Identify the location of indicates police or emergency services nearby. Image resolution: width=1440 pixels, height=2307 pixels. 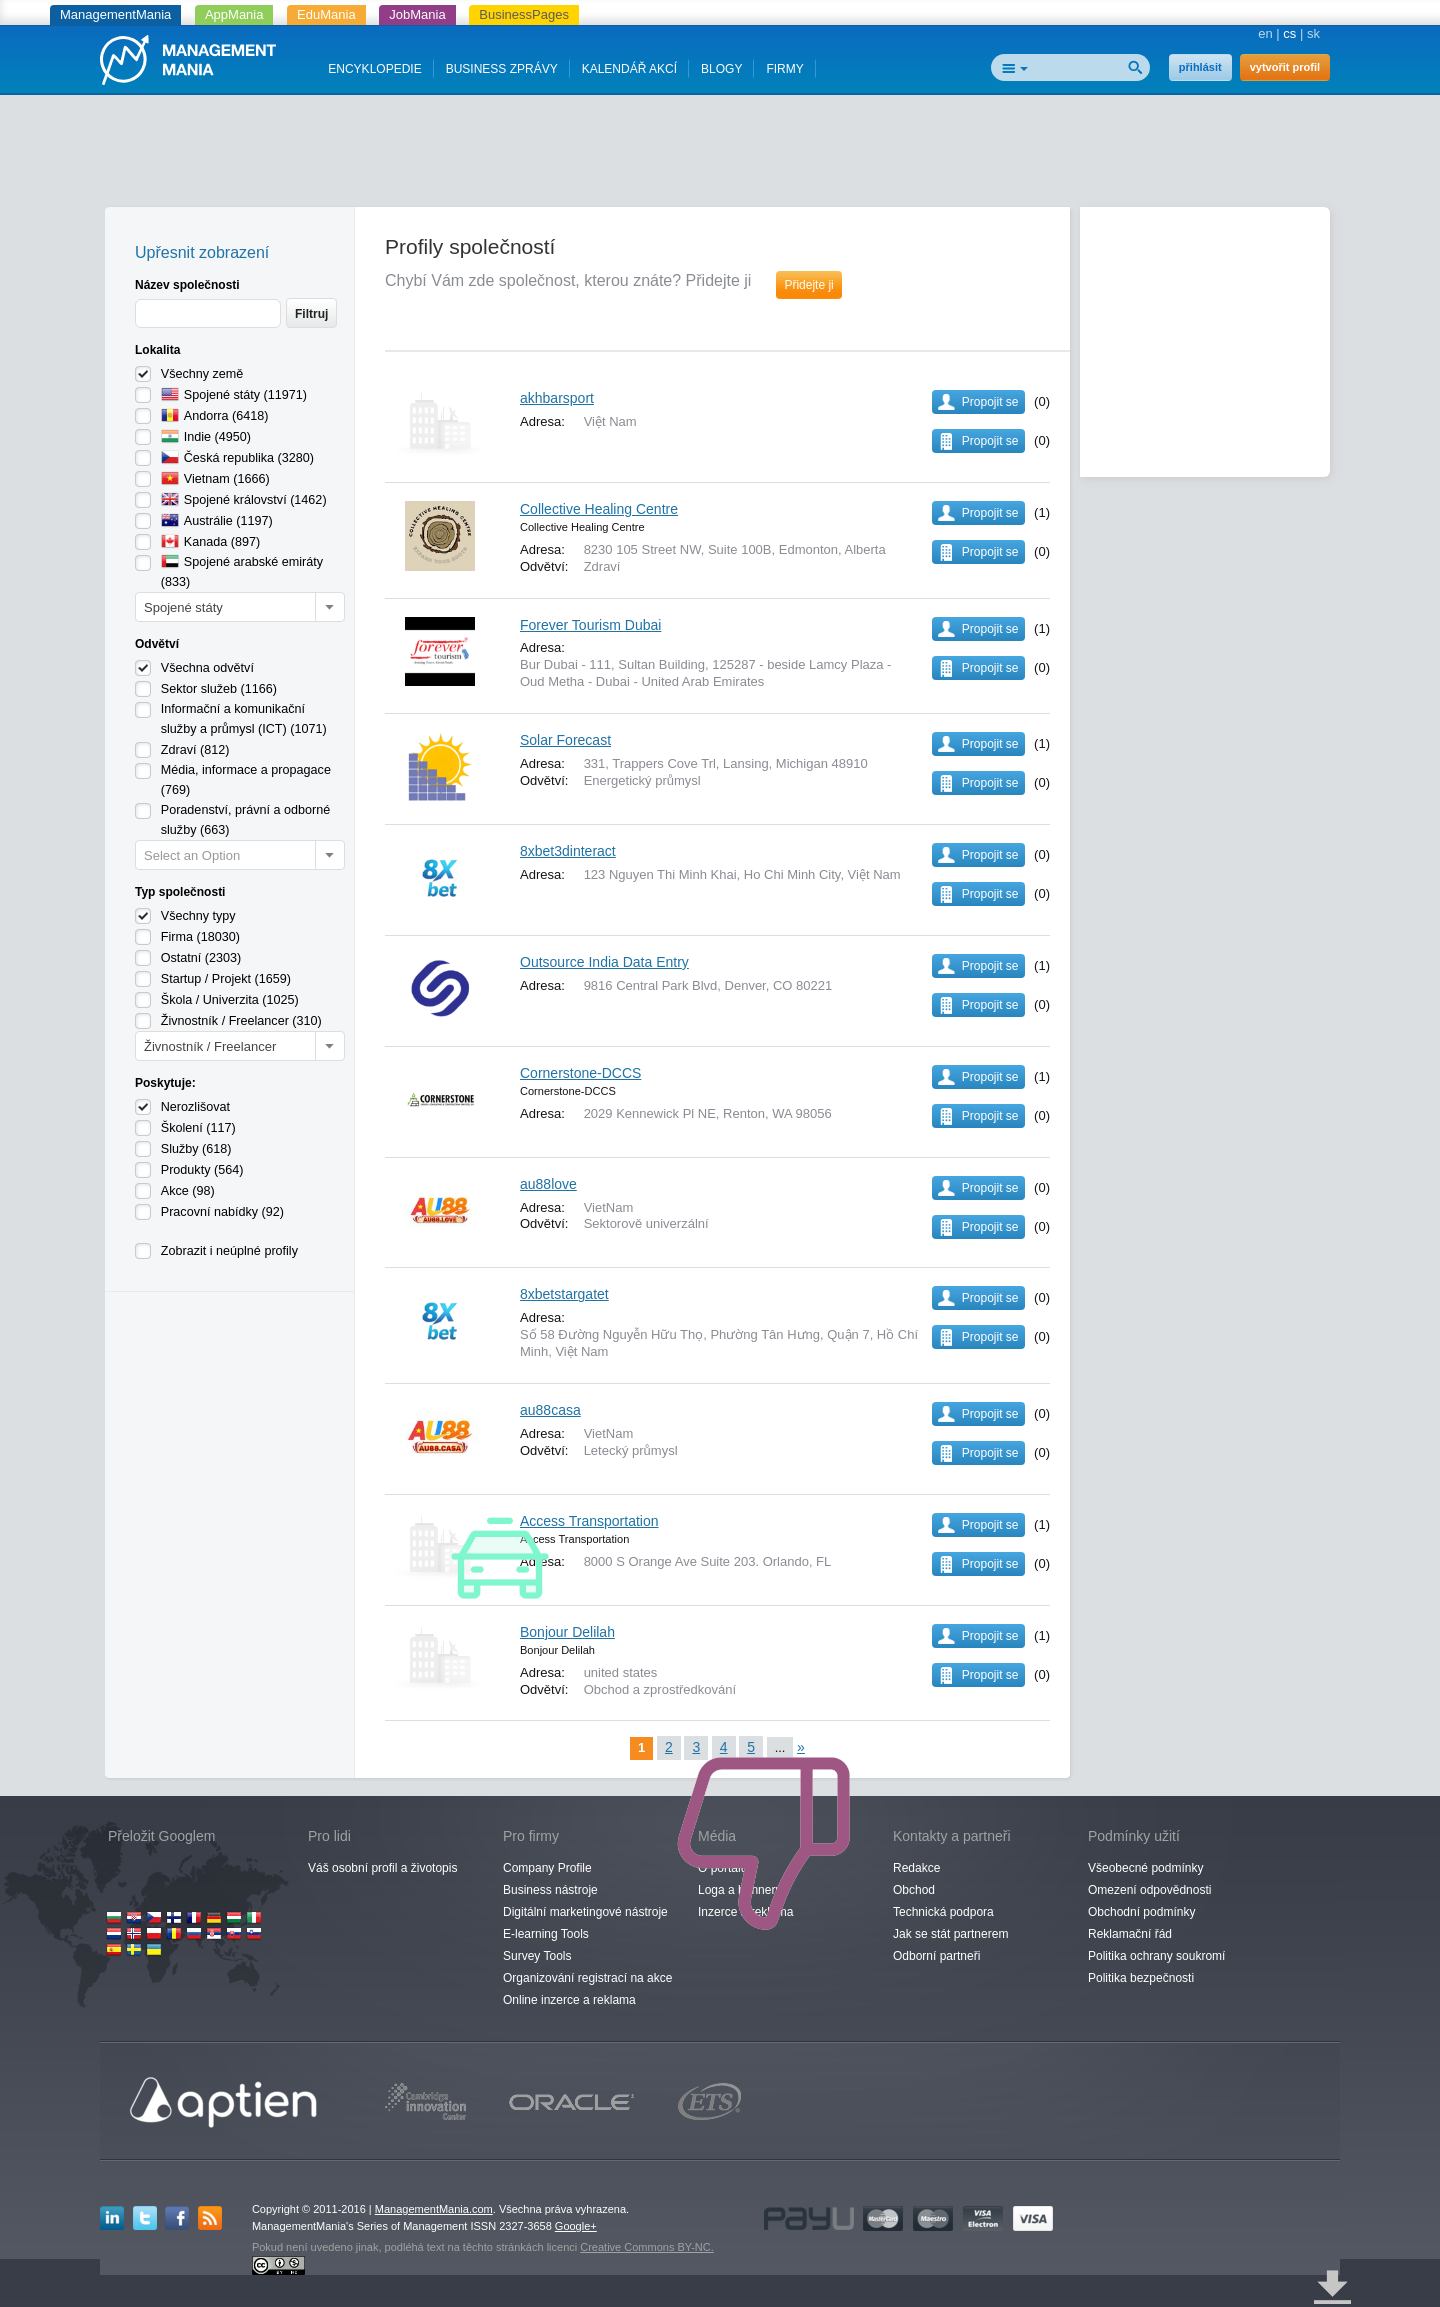
(500, 1563).